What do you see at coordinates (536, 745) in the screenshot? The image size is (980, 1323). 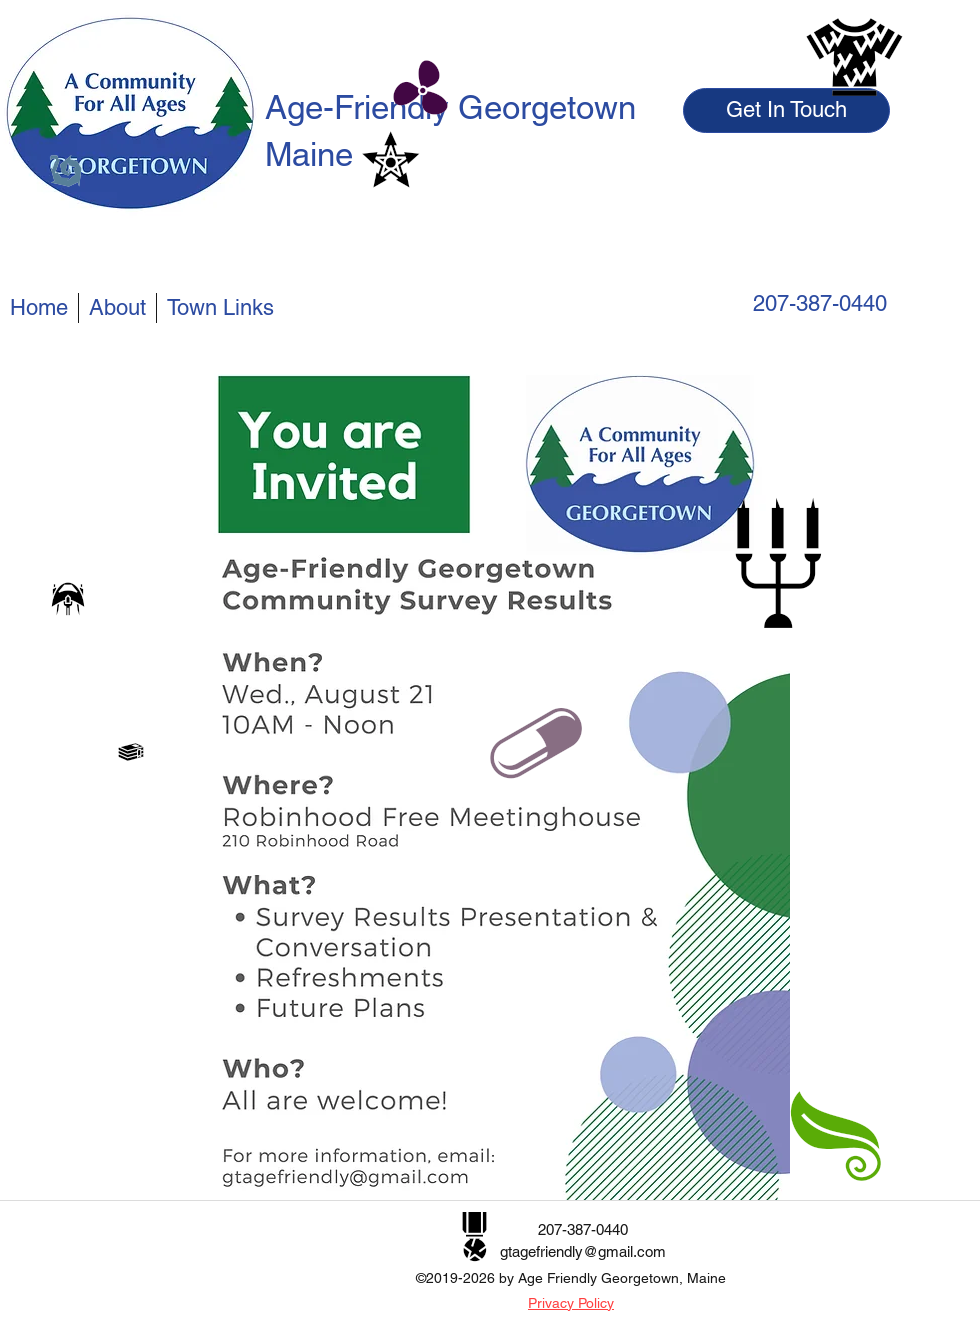 I see `access medication reminders or health tracking` at bounding box center [536, 745].